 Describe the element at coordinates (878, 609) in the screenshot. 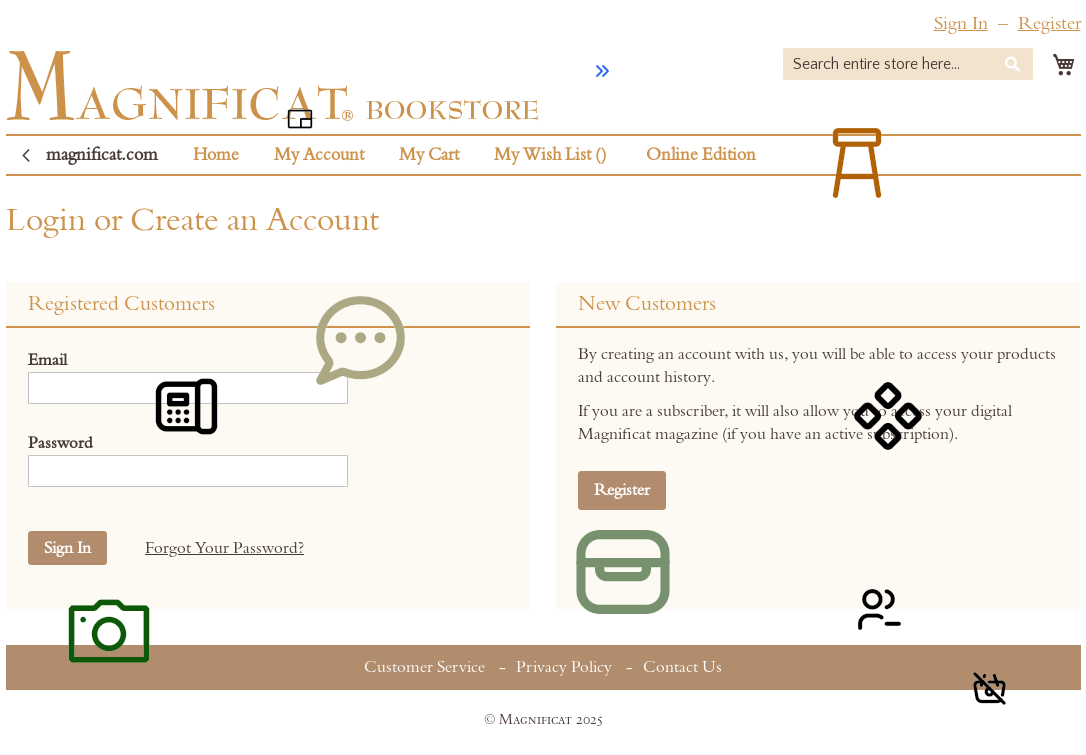

I see `remove a member from the group` at that location.